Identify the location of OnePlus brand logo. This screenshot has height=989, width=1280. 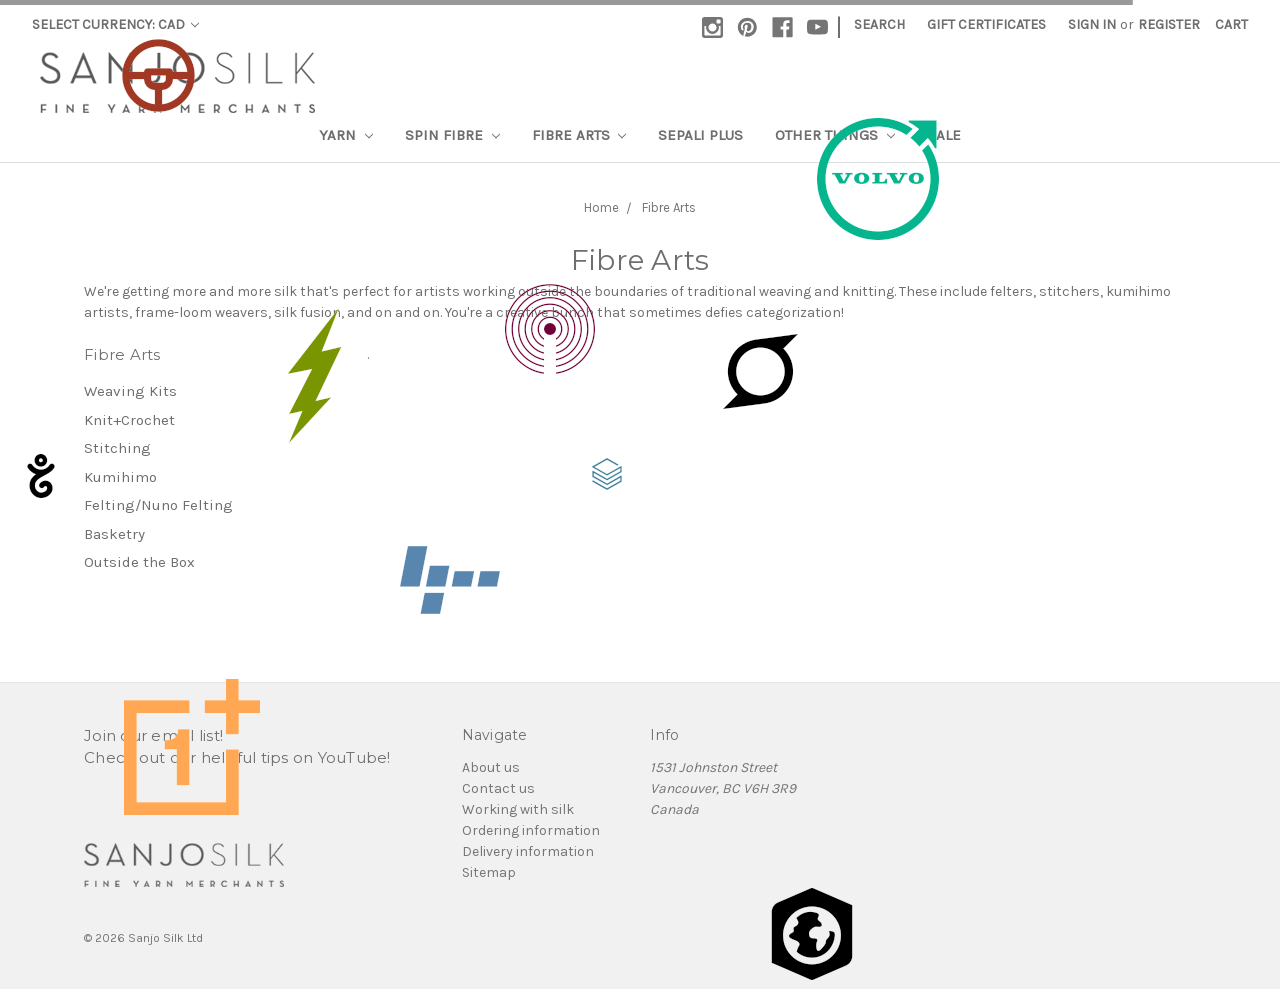
(192, 747).